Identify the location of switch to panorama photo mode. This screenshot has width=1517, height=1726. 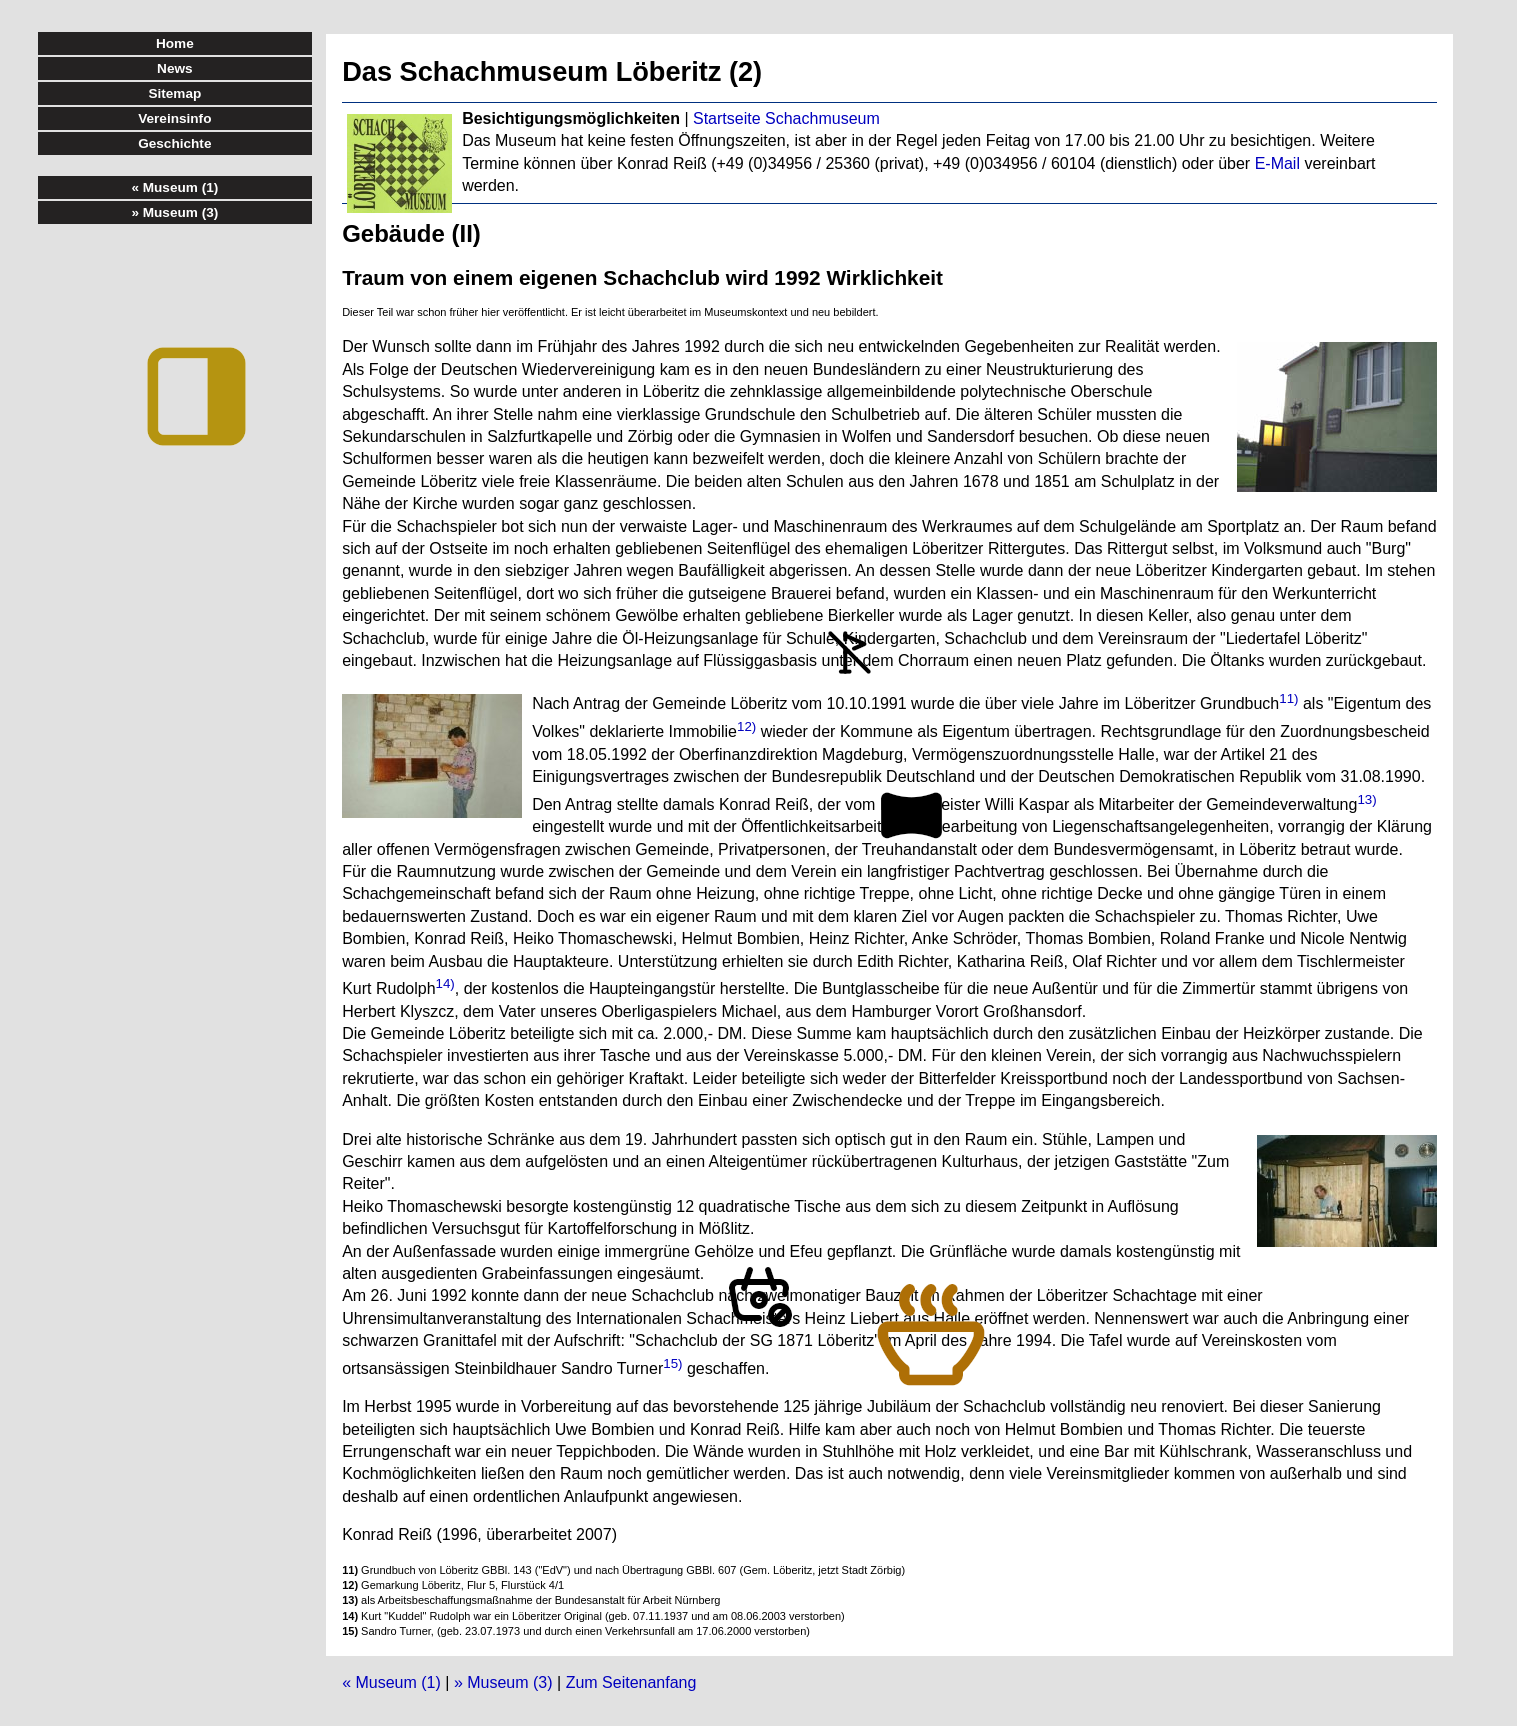
(911, 815).